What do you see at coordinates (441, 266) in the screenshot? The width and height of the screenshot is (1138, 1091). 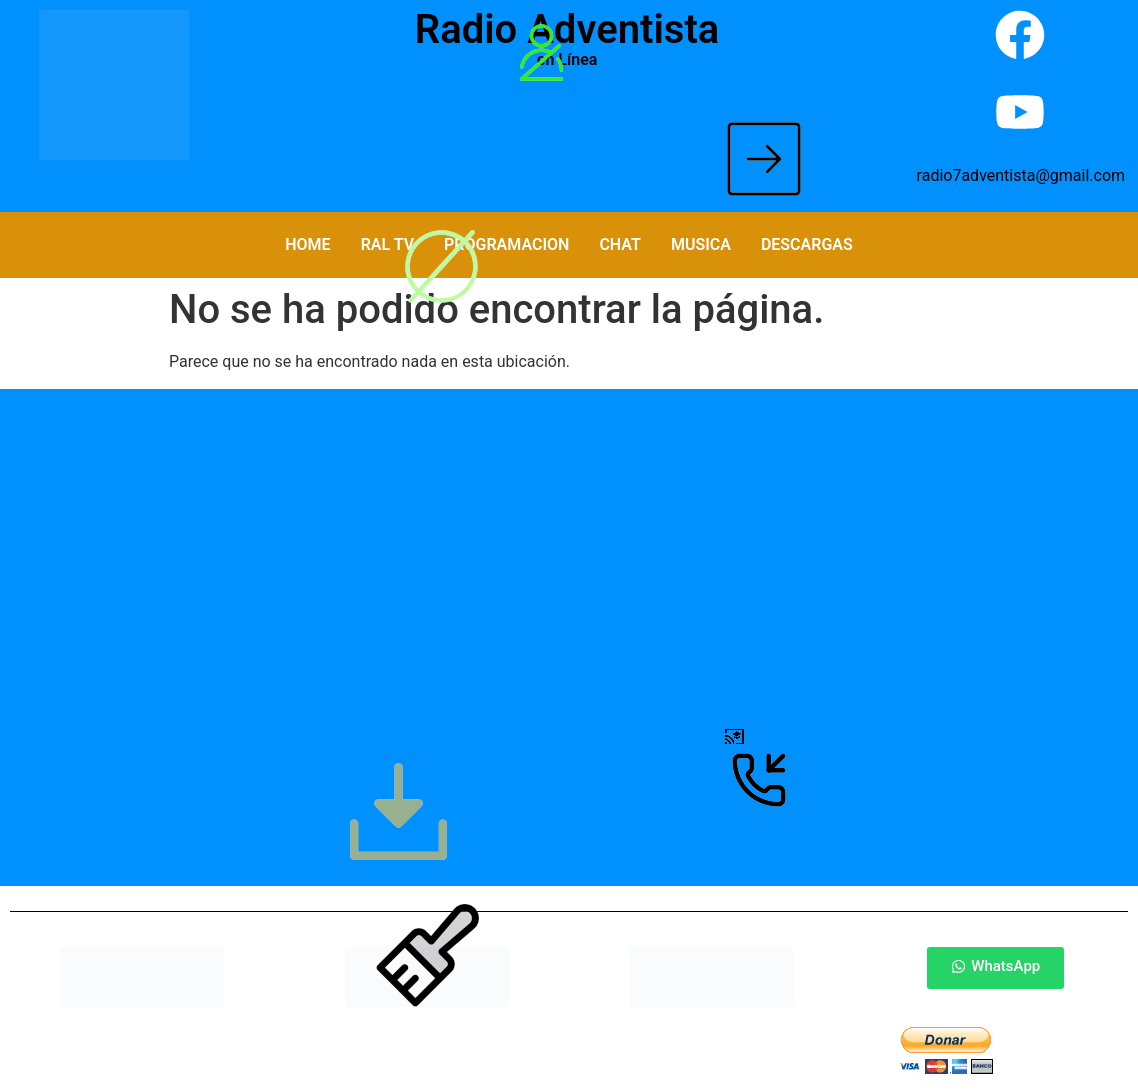 I see `indicates an empty or null state` at bounding box center [441, 266].